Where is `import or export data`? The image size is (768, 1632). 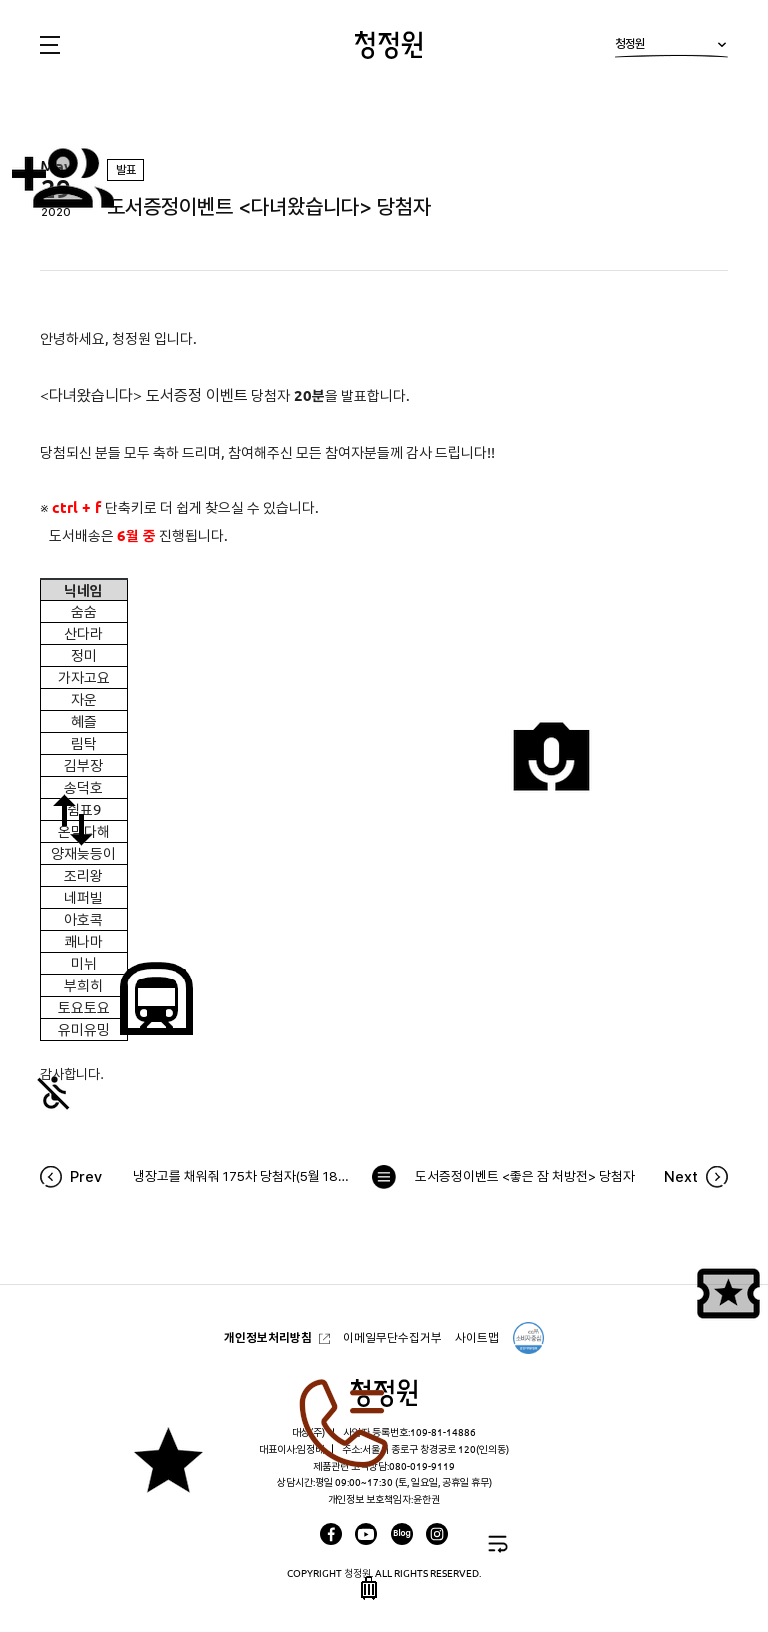 import or export data is located at coordinates (73, 820).